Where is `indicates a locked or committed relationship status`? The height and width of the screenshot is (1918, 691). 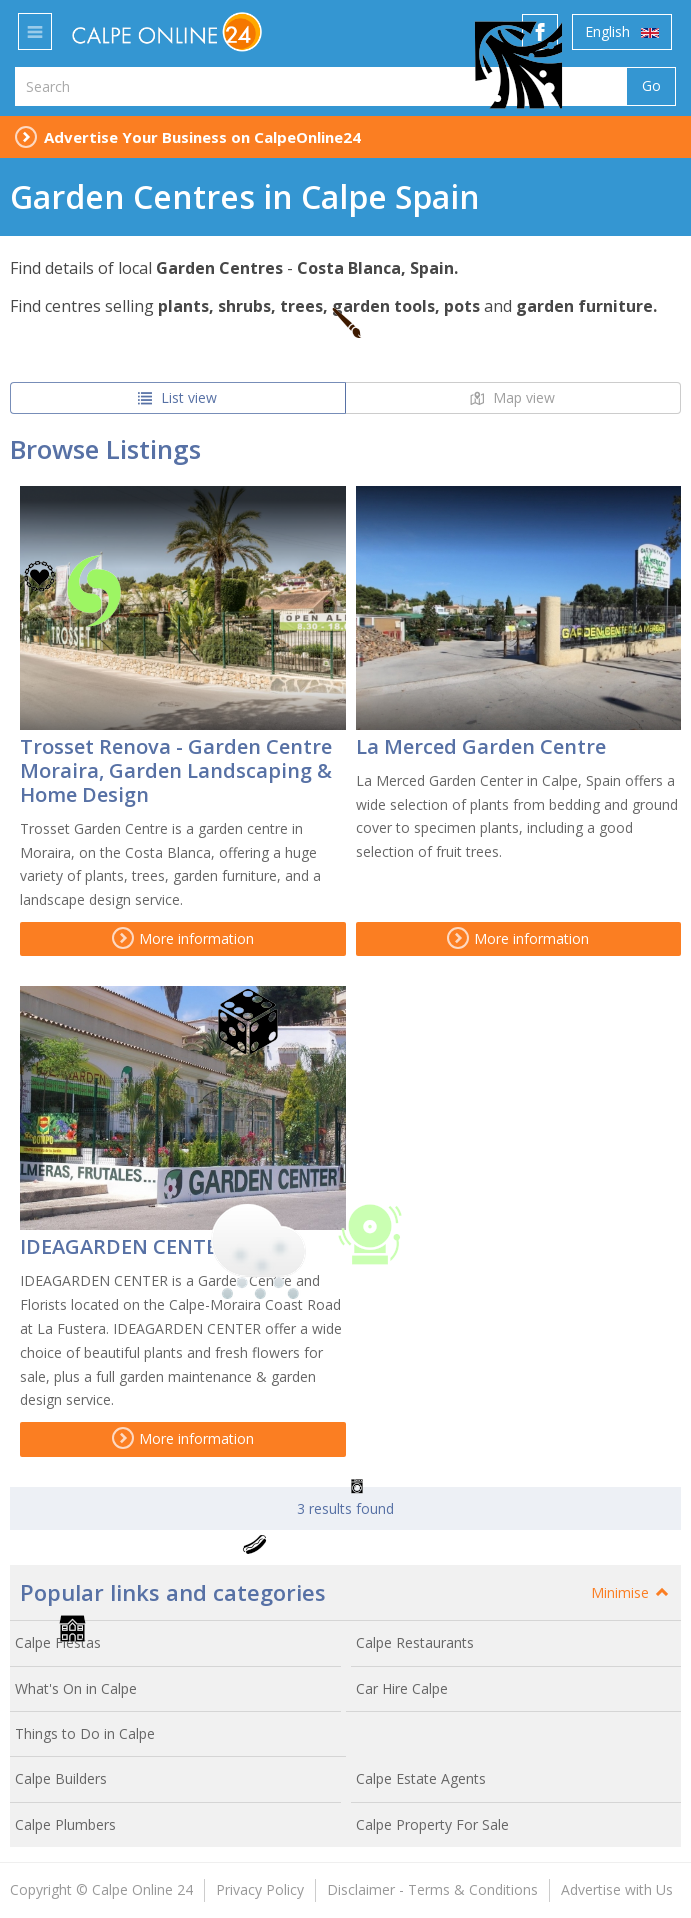
indicates a locked or committed relationship status is located at coordinates (39, 576).